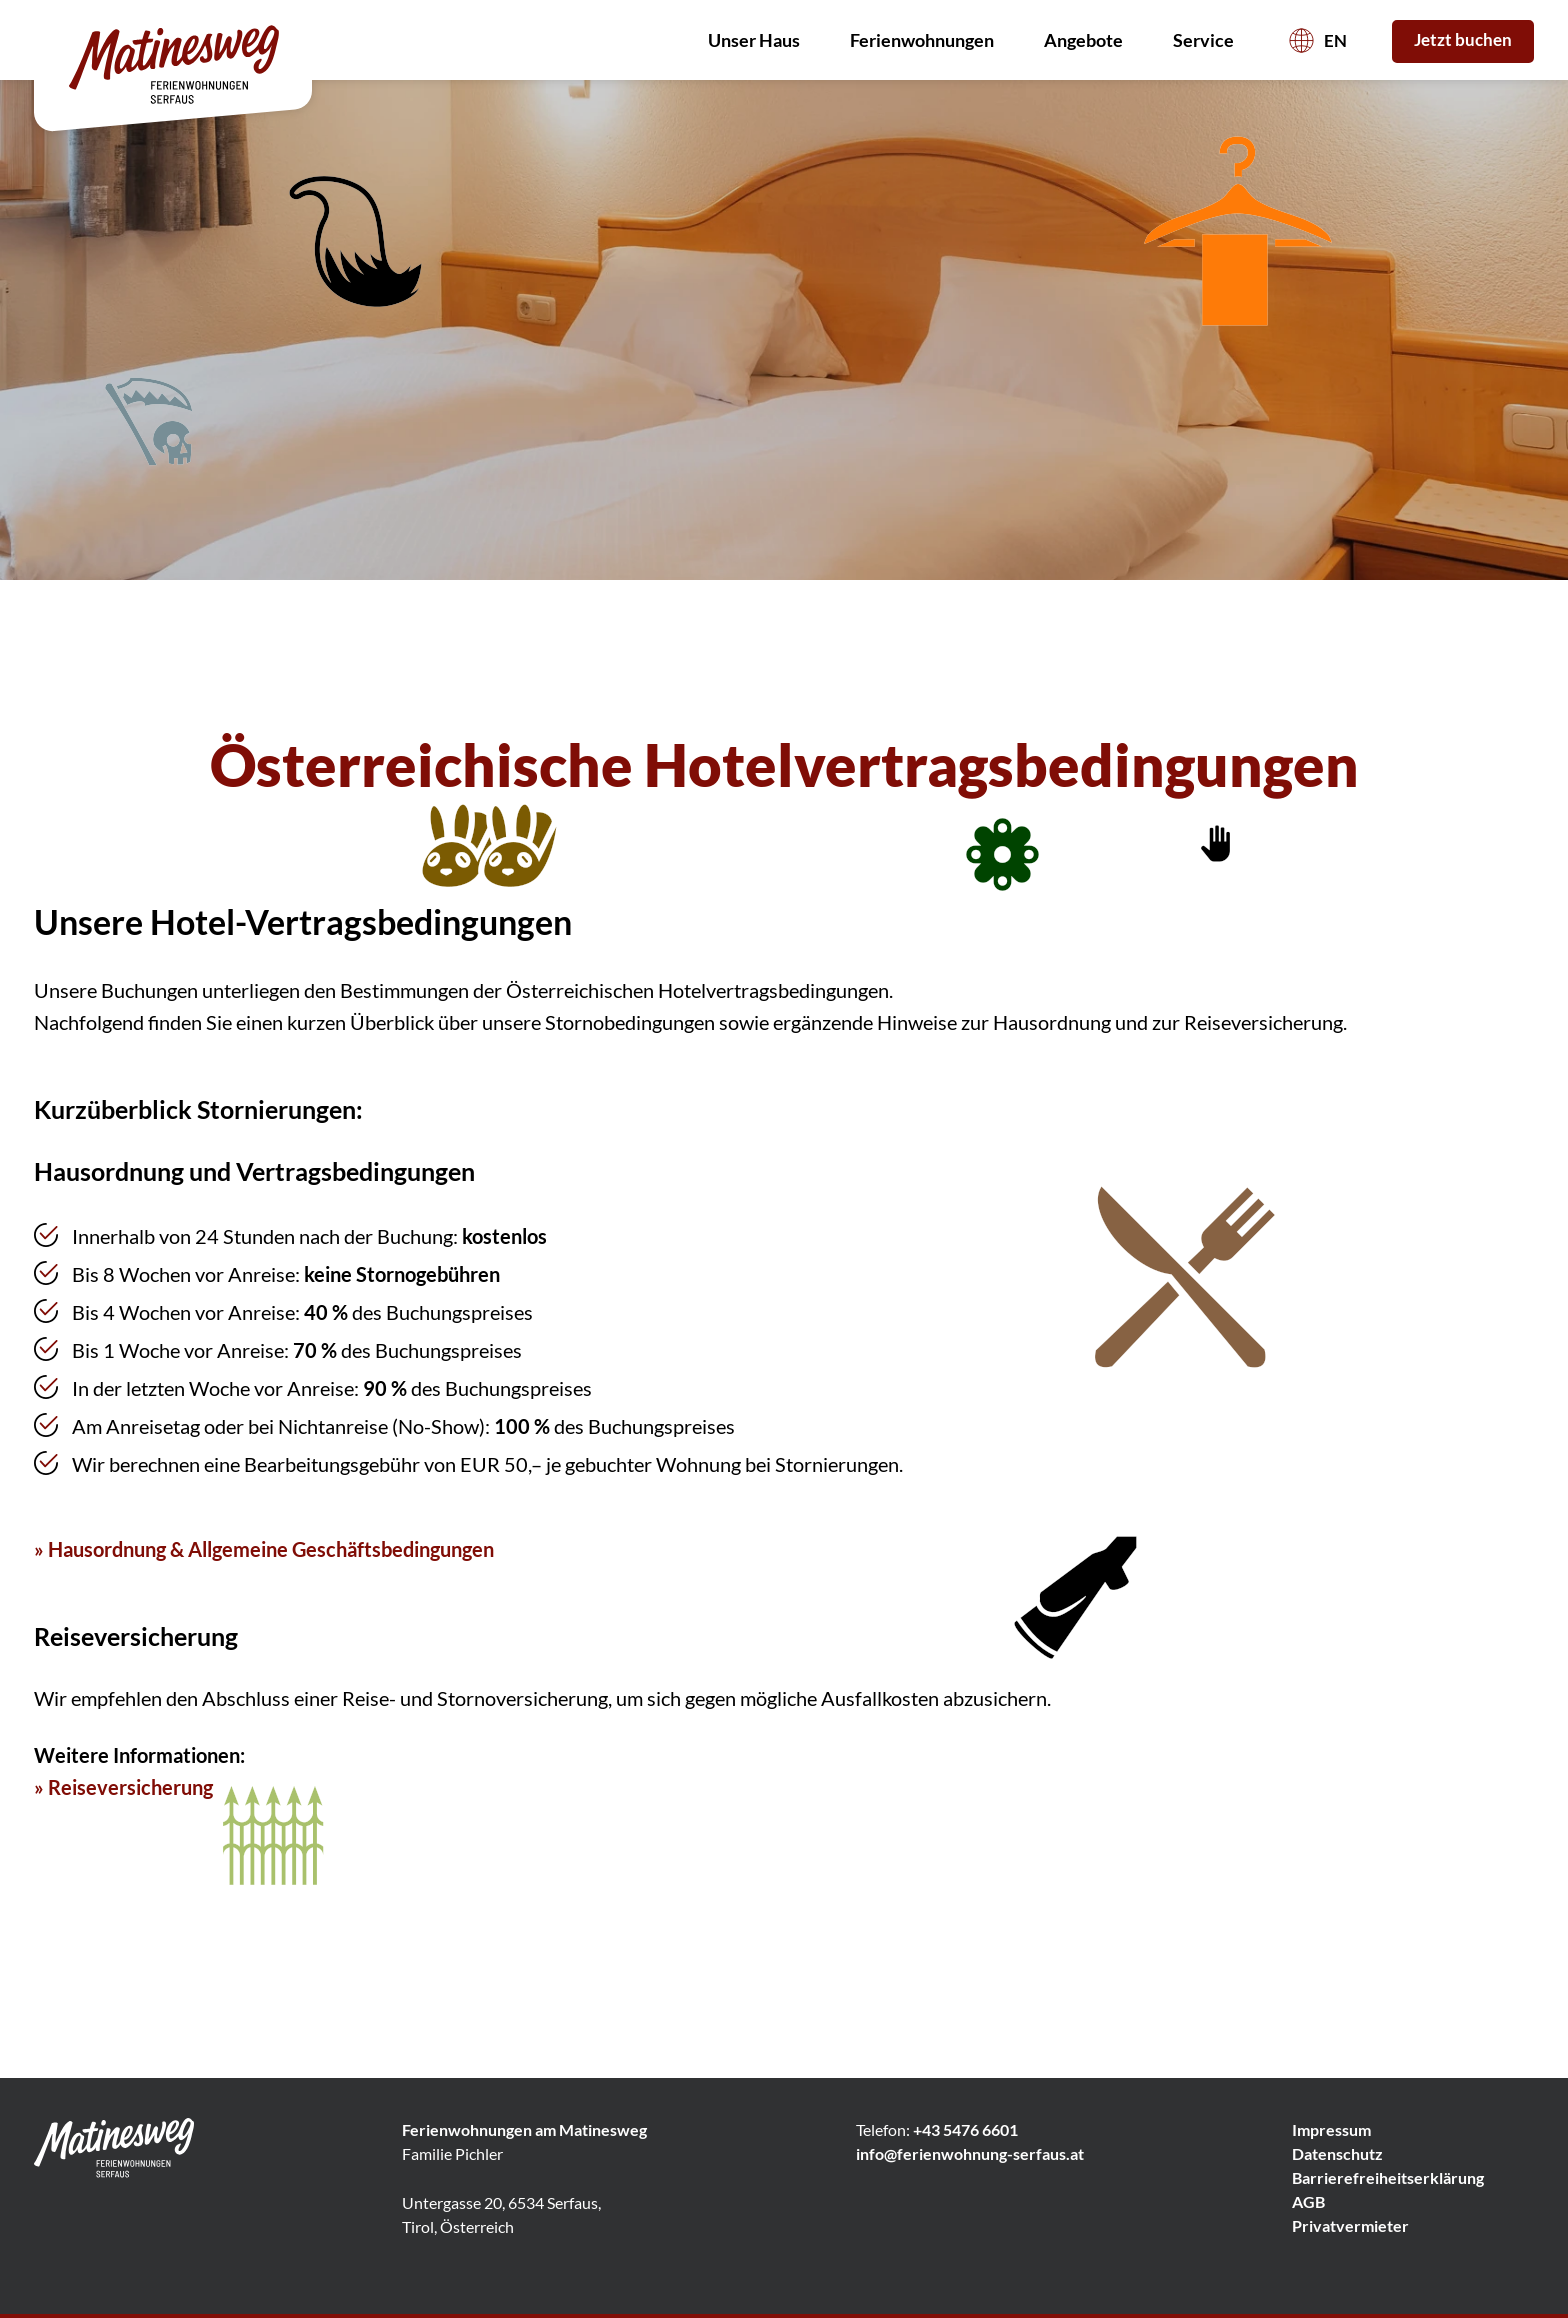  I want to click on set up defensive barriers in-game, so click(273, 1835).